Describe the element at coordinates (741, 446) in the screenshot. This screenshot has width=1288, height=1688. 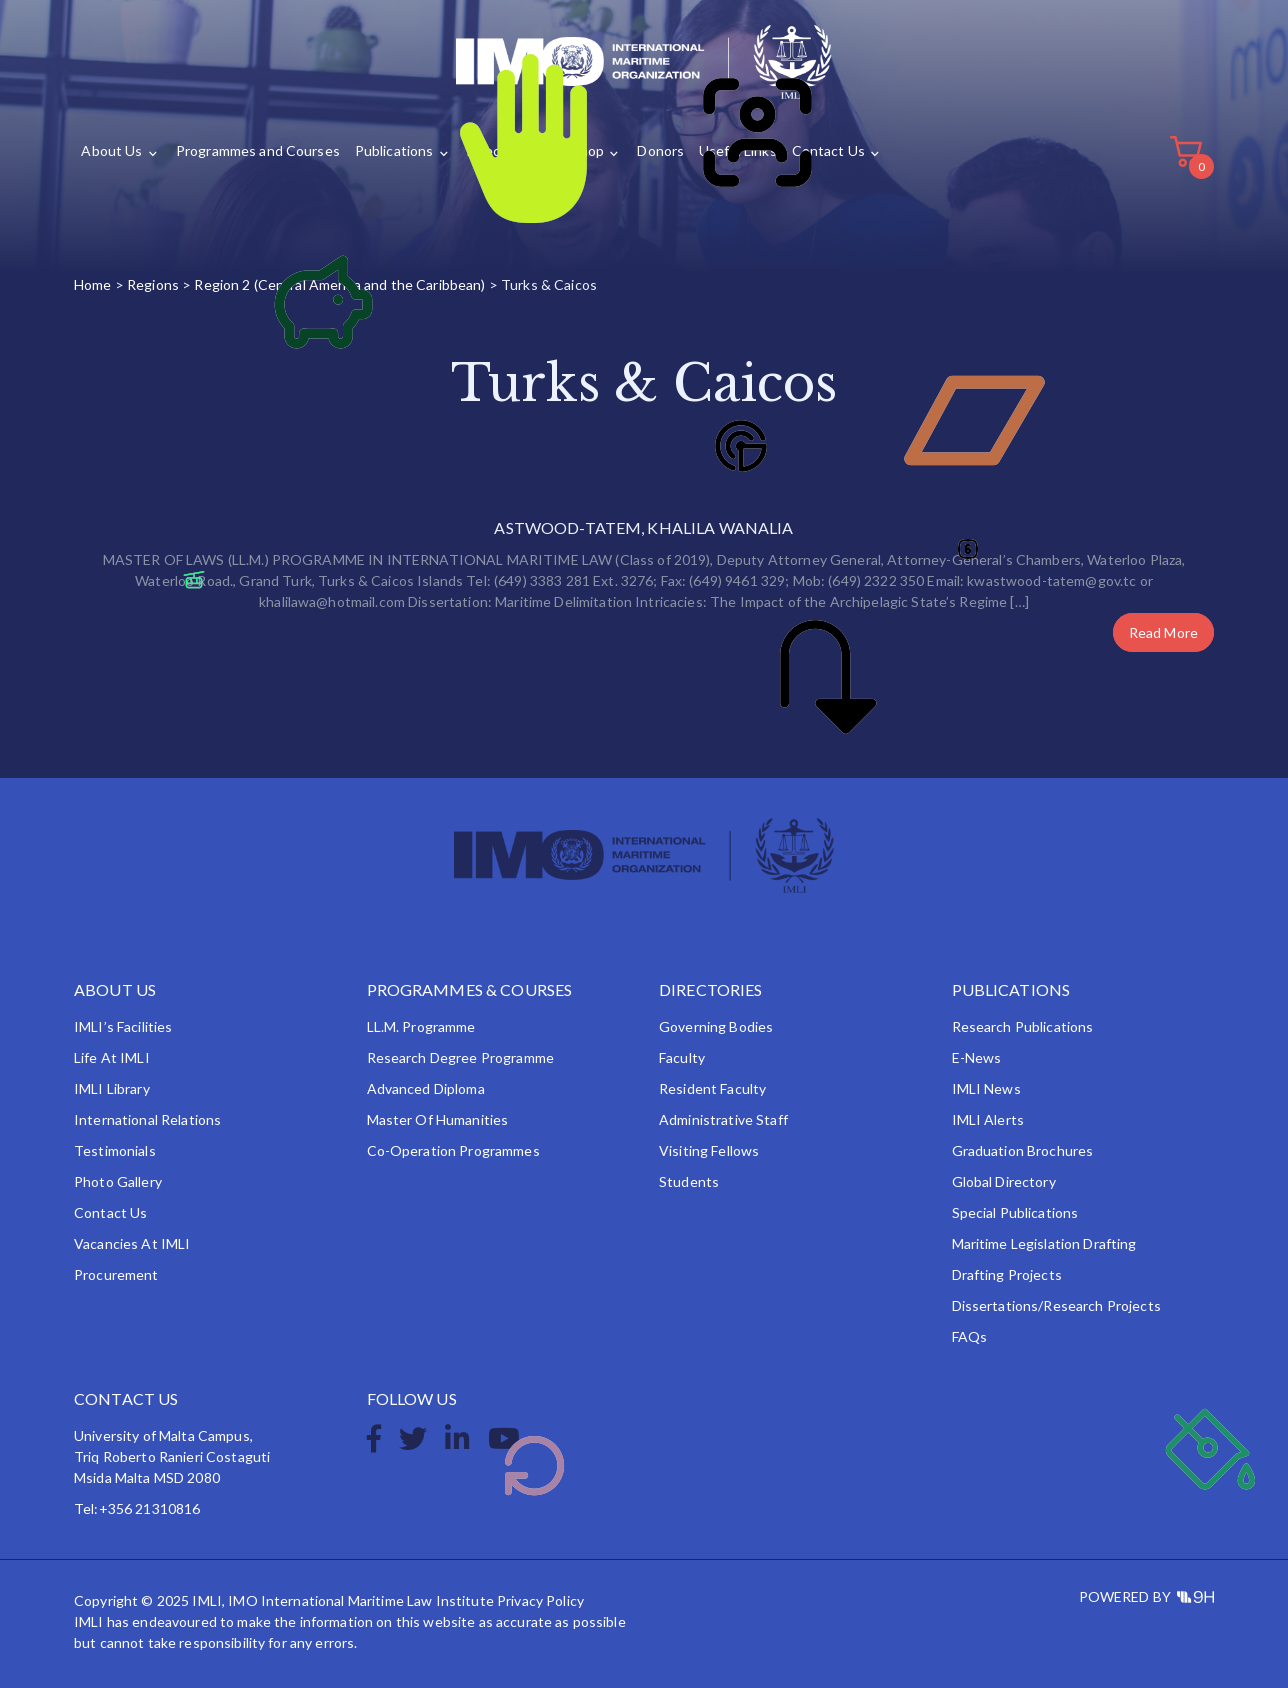
I see `scan nearby devices or networks` at that location.